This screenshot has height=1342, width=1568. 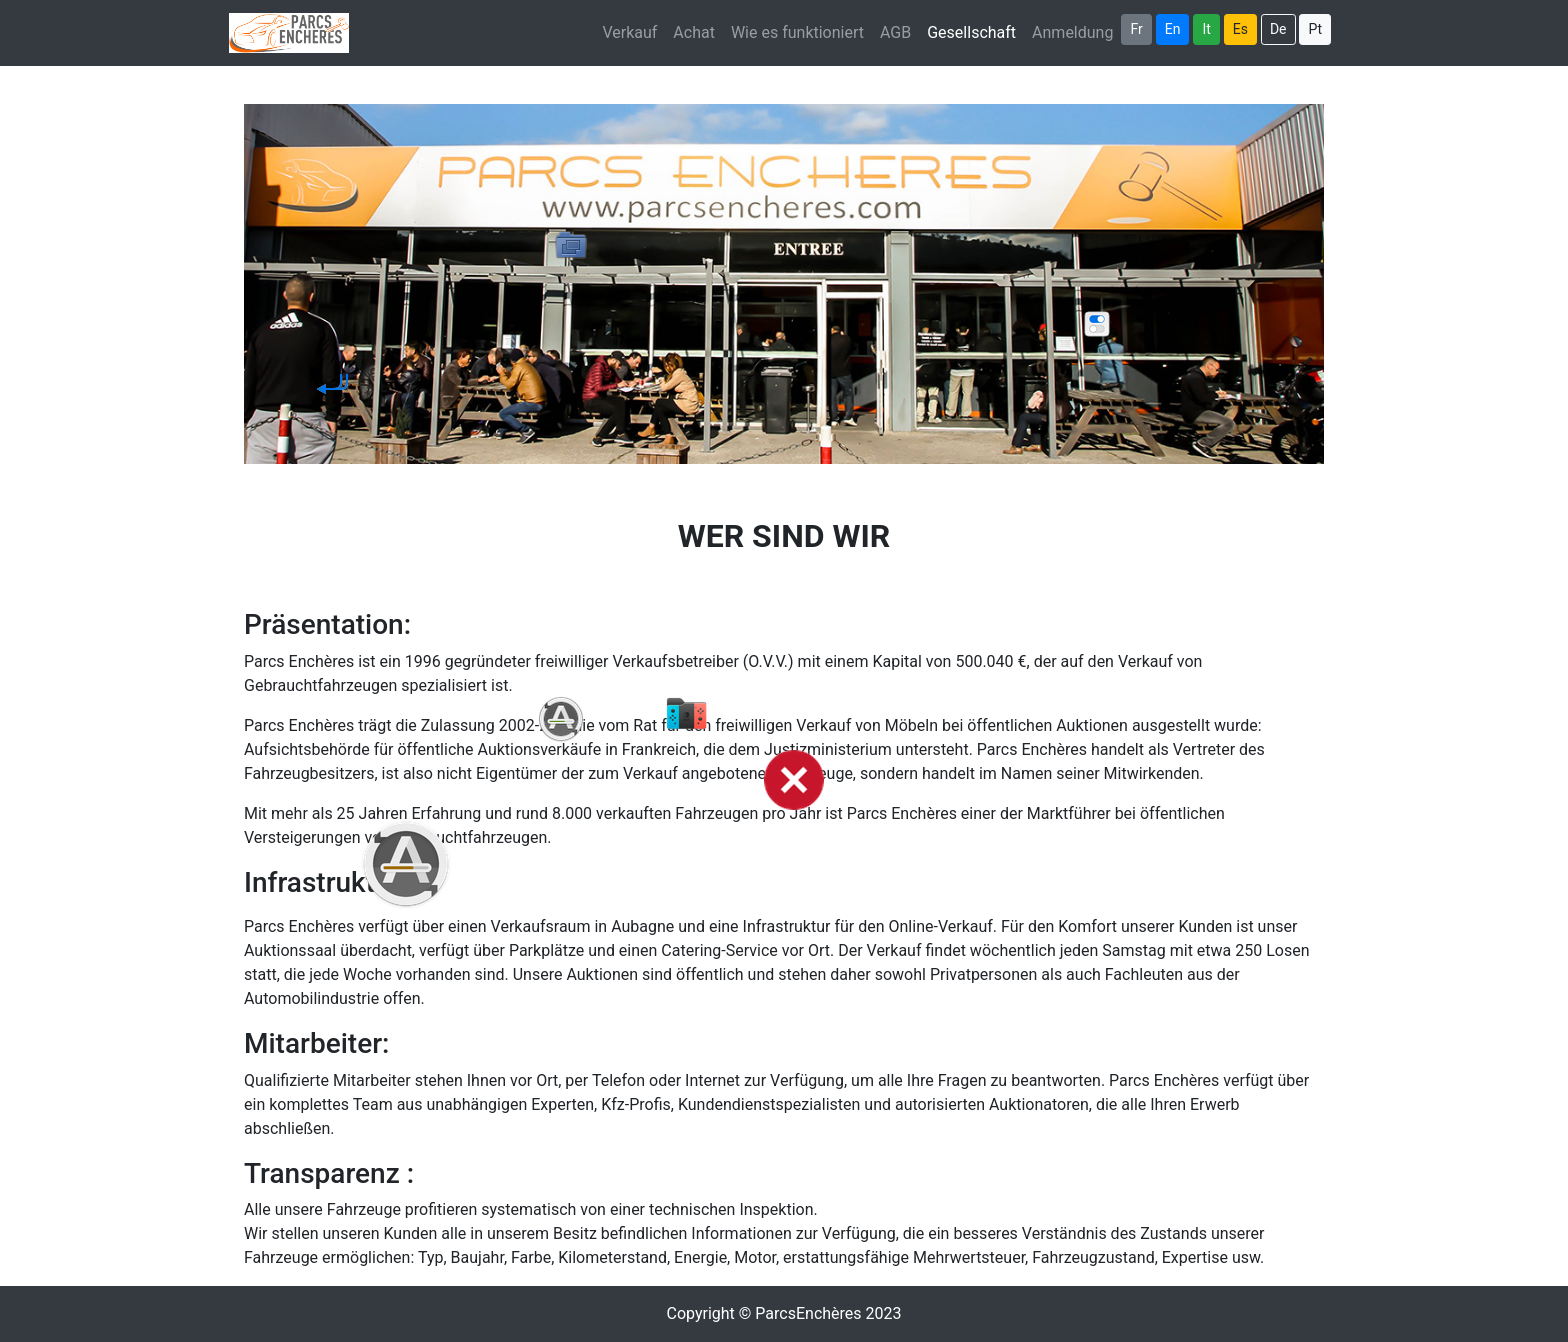 What do you see at coordinates (686, 714) in the screenshot?
I see `open nintendo switch games folder` at bounding box center [686, 714].